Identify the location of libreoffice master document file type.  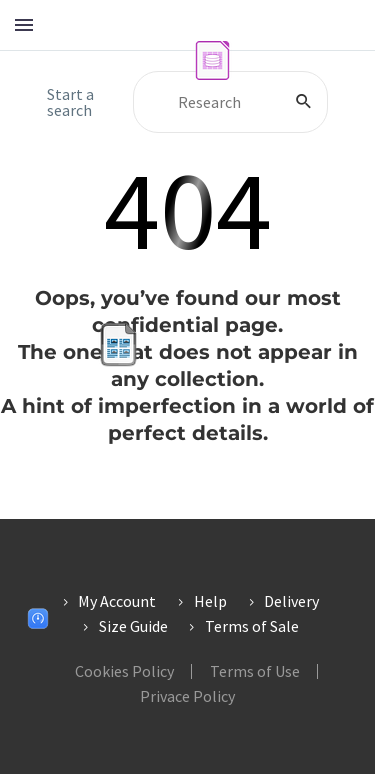
(118, 344).